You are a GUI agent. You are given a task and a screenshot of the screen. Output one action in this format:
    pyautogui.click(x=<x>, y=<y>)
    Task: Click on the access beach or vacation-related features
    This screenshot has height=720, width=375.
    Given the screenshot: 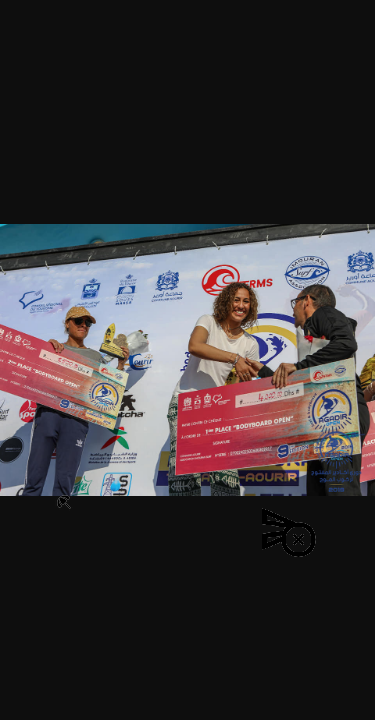 What is the action you would take?
    pyautogui.click(x=64, y=502)
    